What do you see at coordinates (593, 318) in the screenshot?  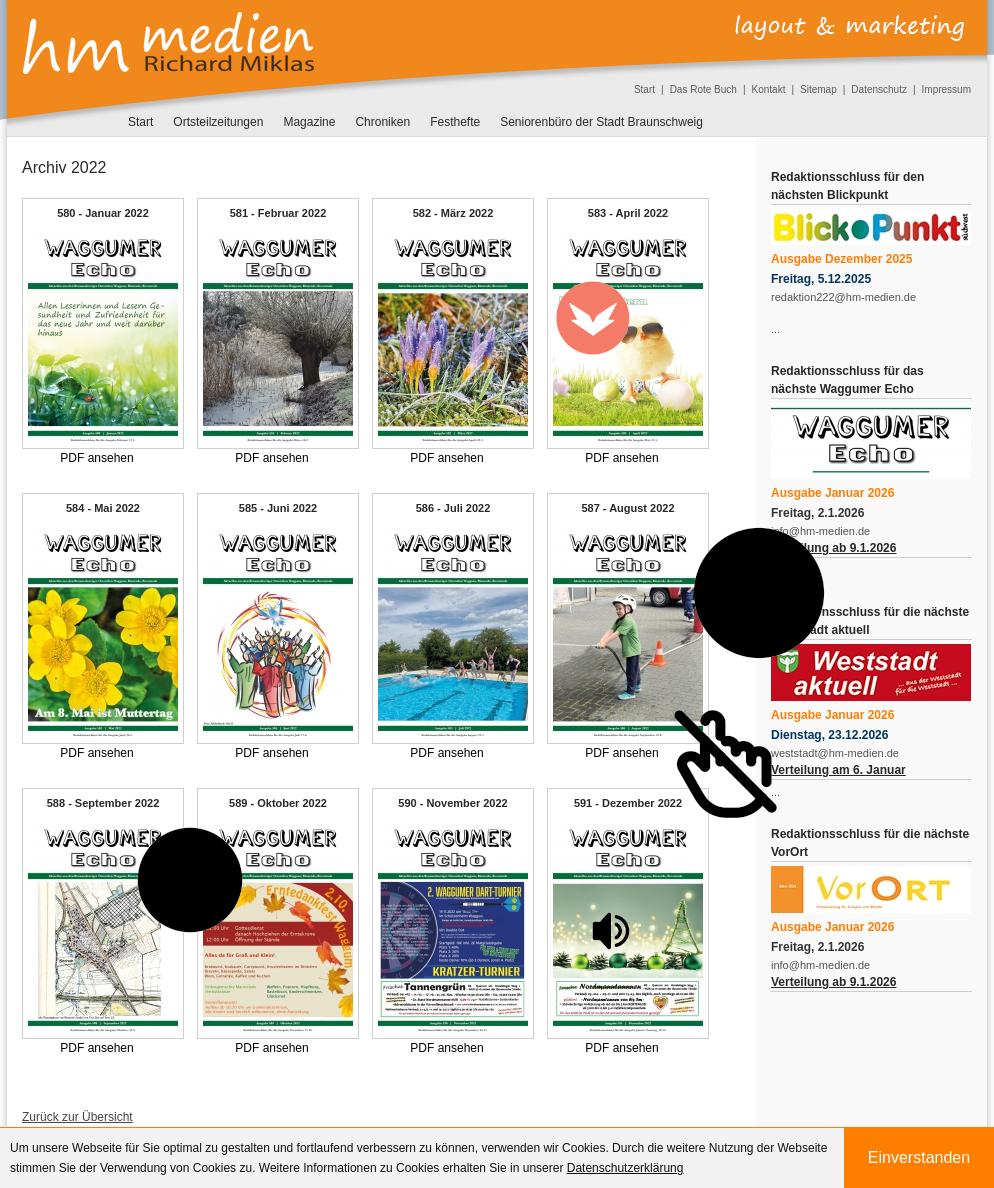 I see `indicates membership in discord's hypesquad brilliance house` at bounding box center [593, 318].